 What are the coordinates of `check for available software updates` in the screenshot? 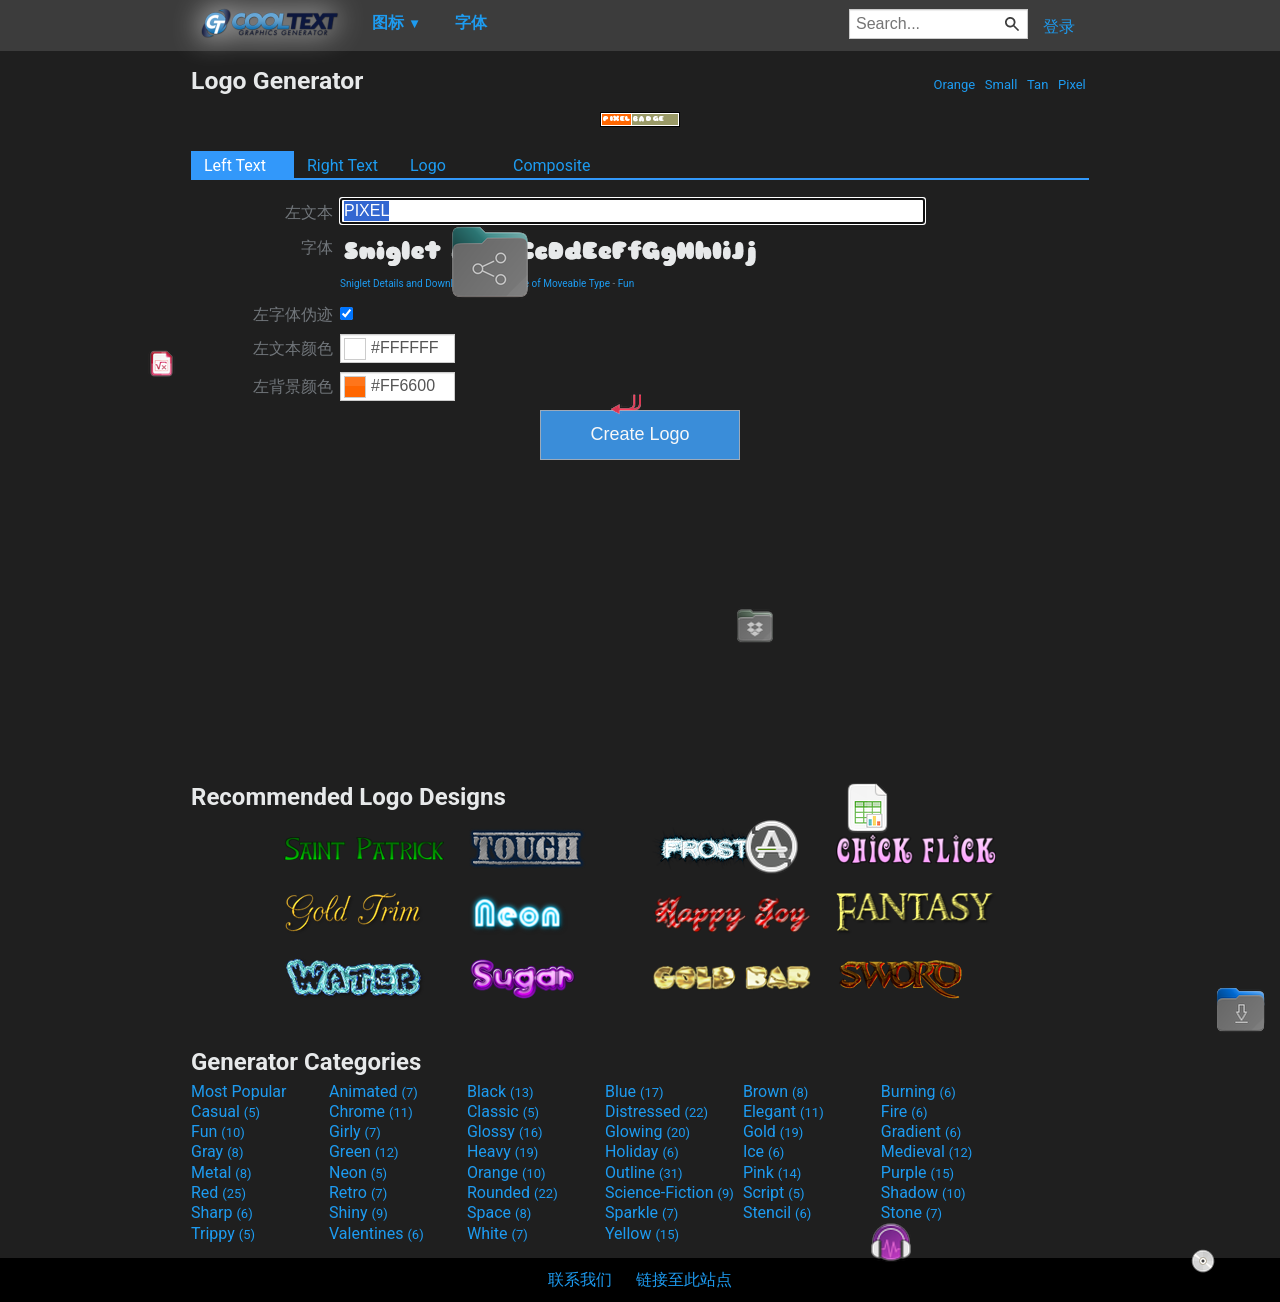 It's located at (771, 846).